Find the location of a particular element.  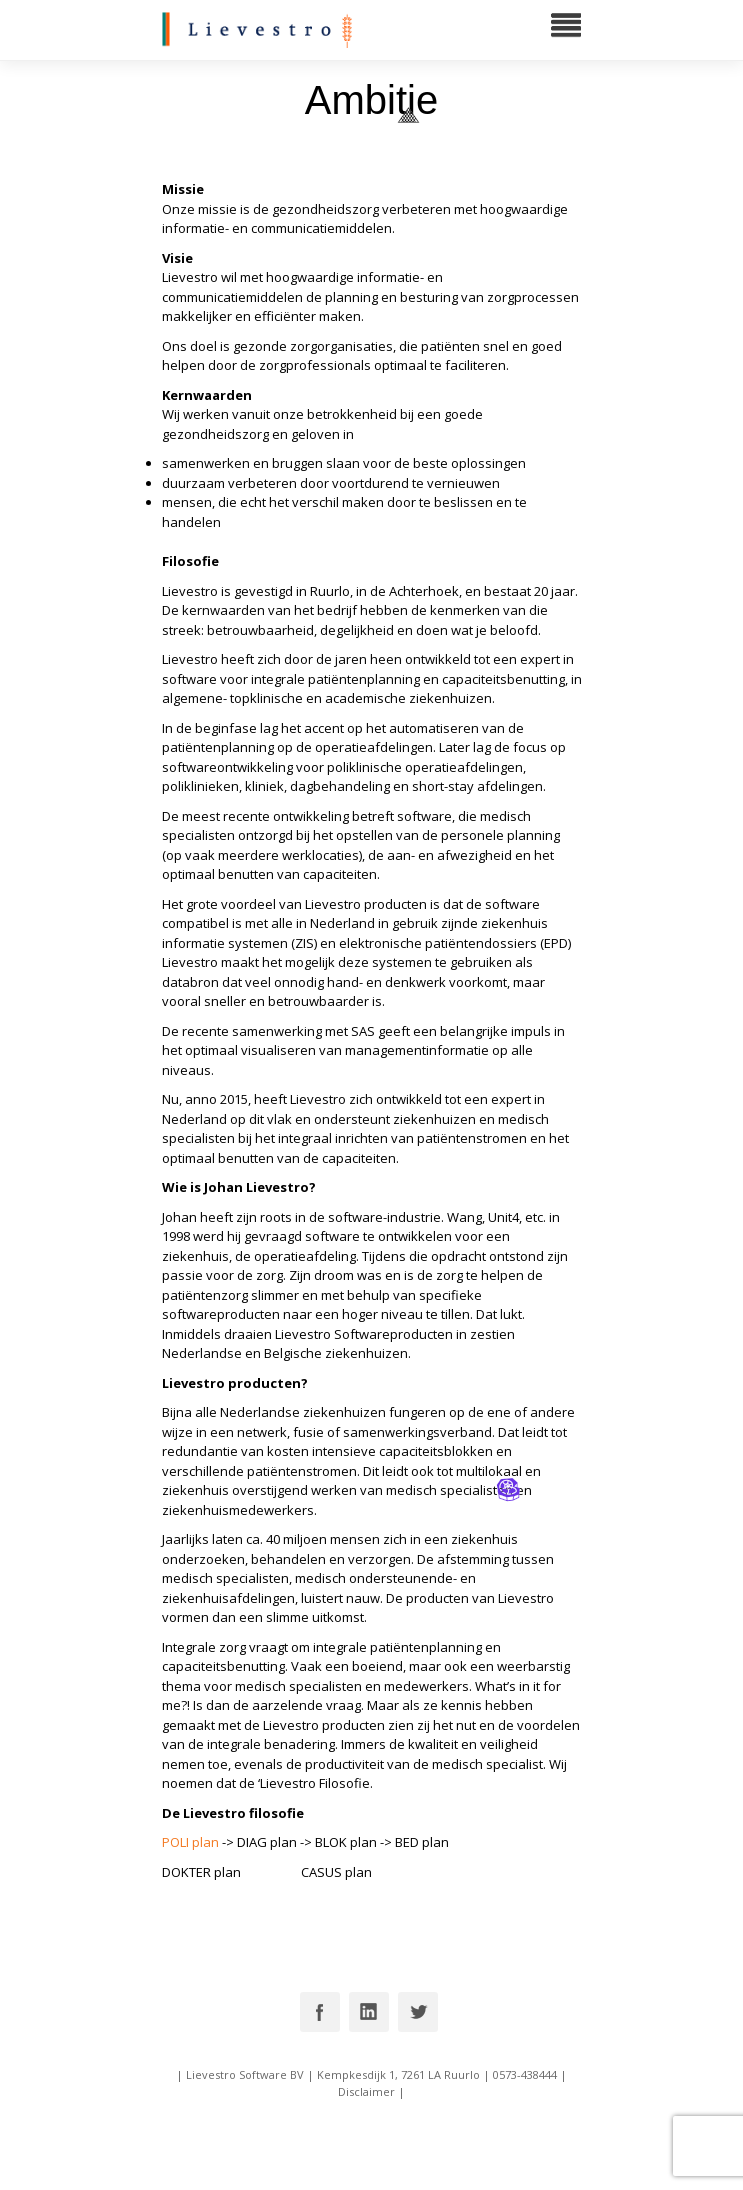

view information about the Louvre museum is located at coordinates (408, 115).